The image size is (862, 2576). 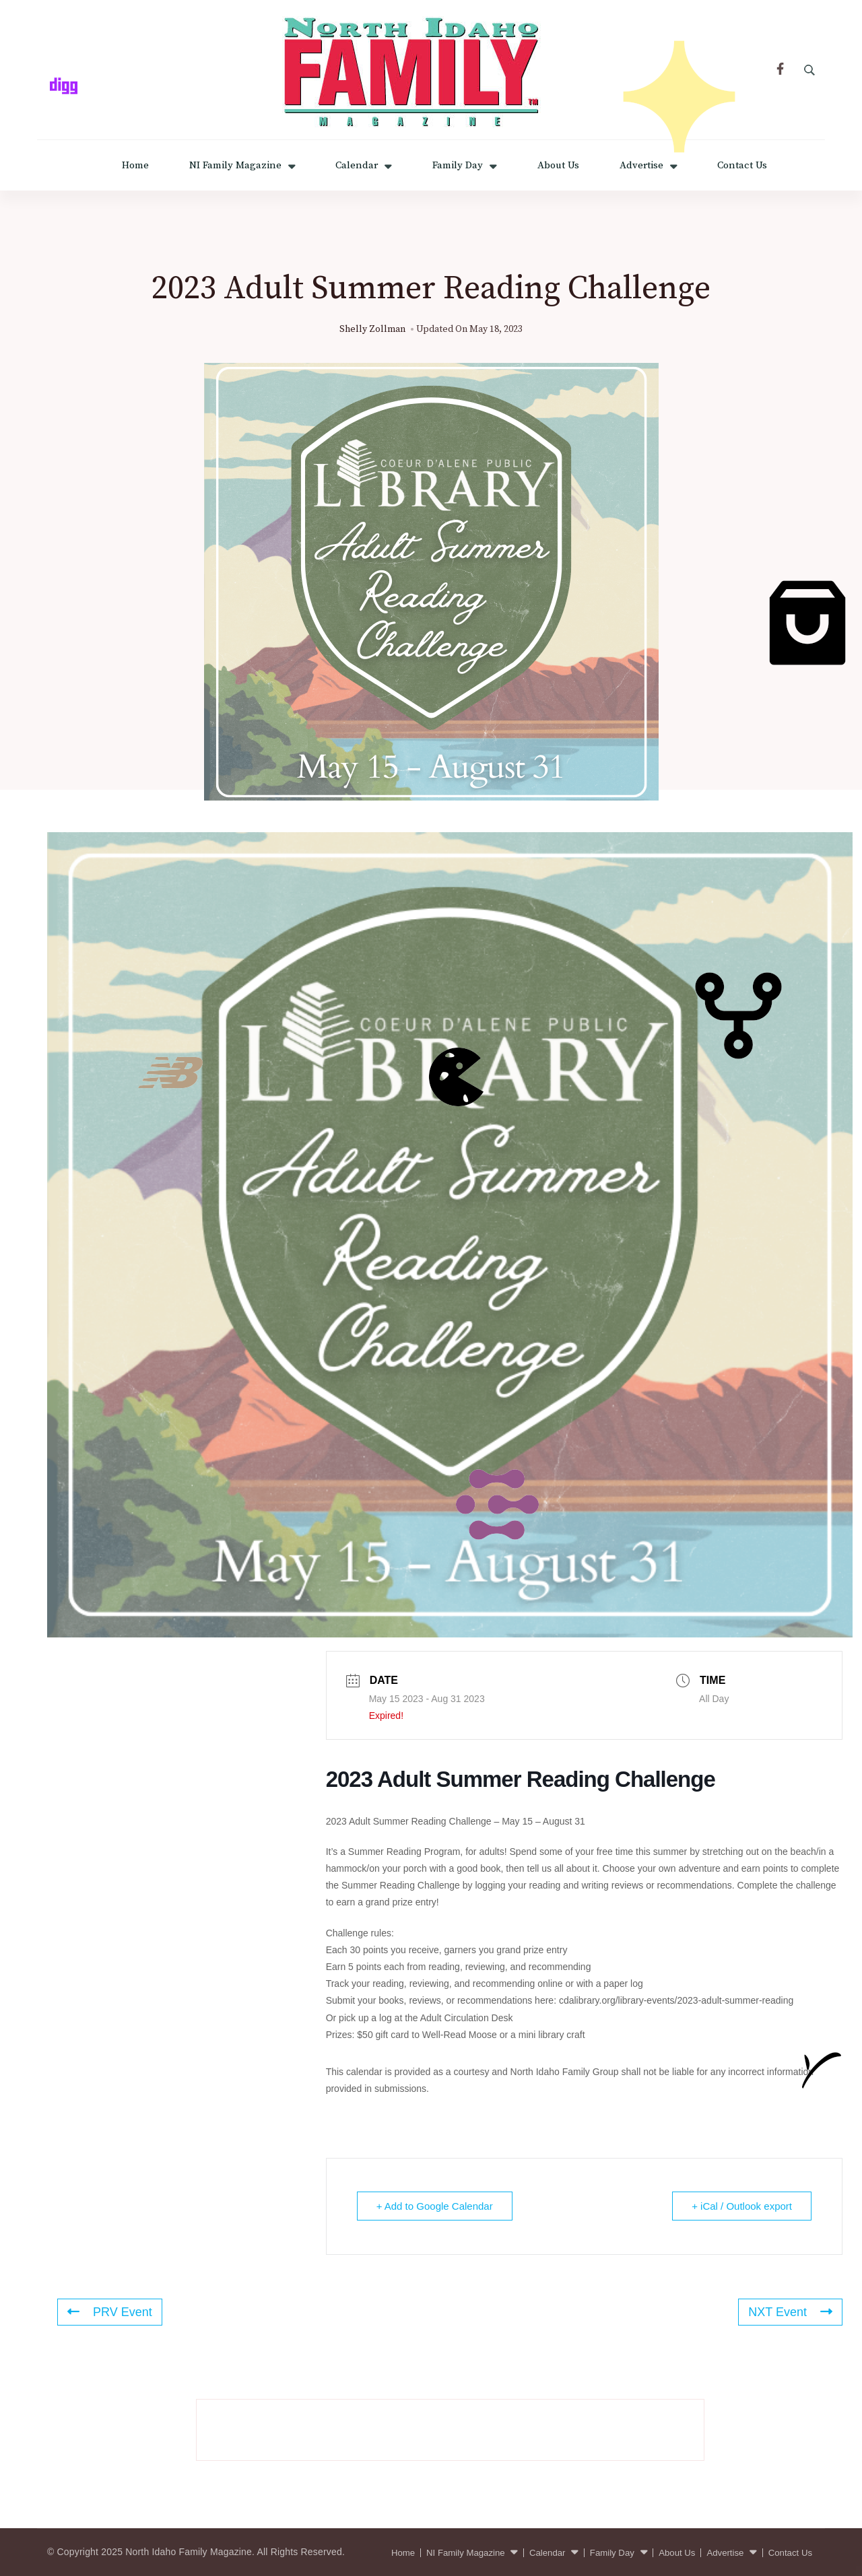 What do you see at coordinates (170, 1073) in the screenshot?
I see `New Balance brand logo` at bounding box center [170, 1073].